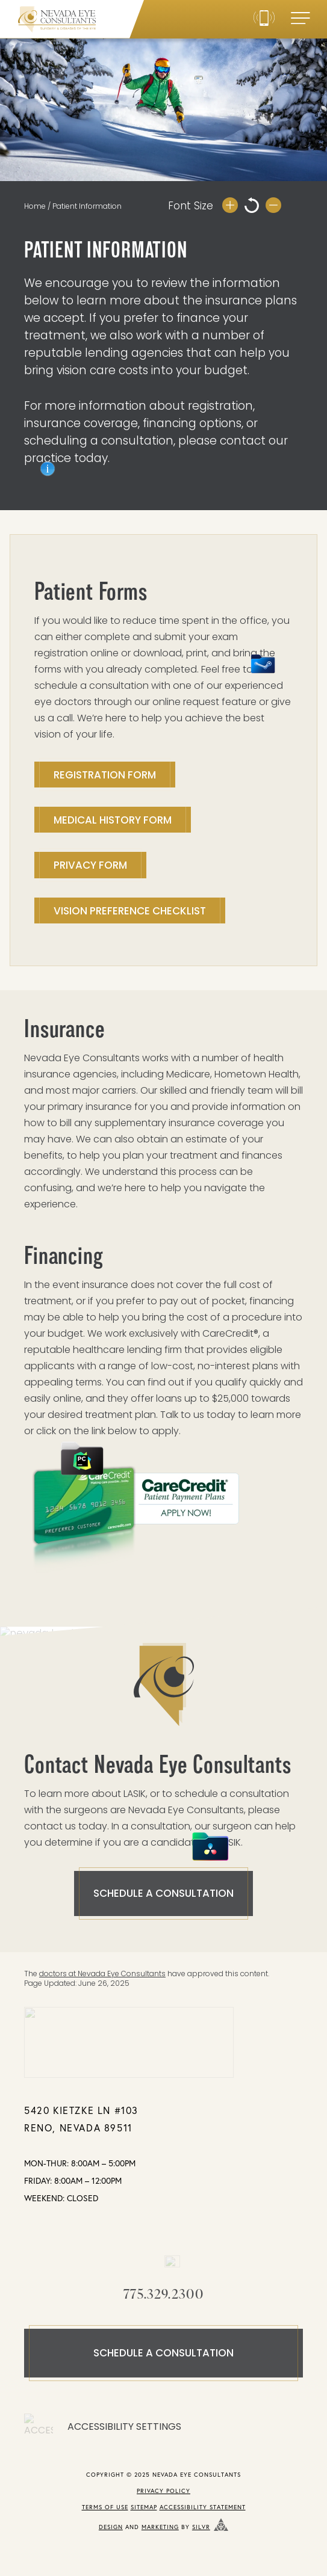 Image resolution: width=327 pixels, height=2576 pixels. I want to click on access your downloads folder, so click(199, 80).